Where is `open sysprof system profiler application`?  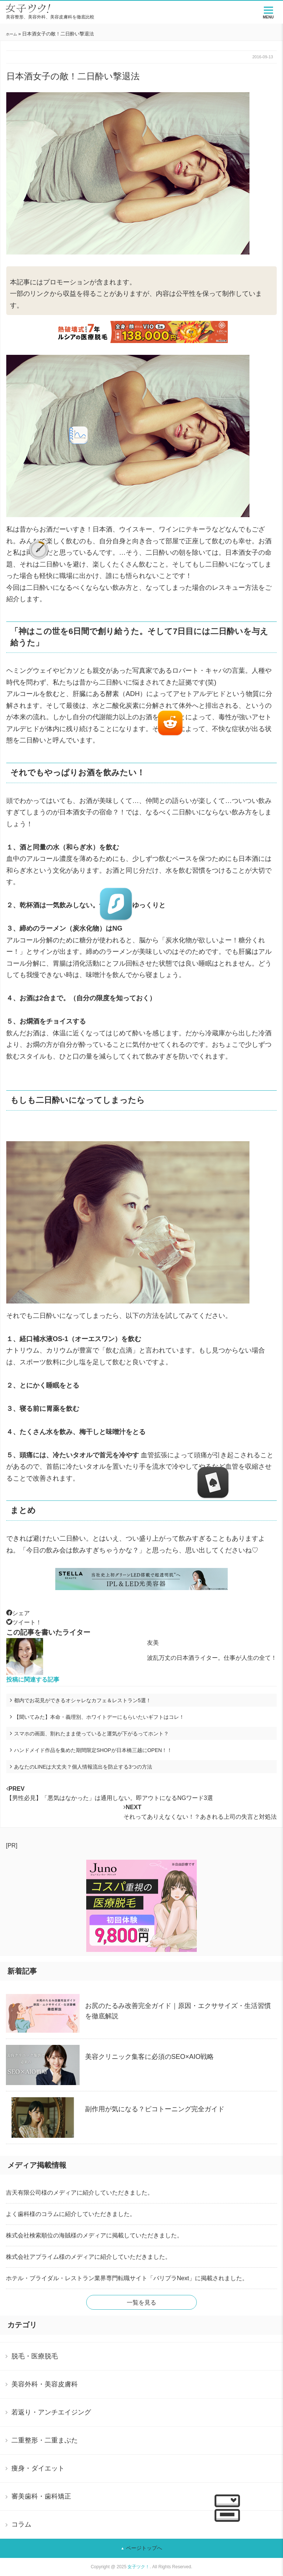 open sysprof system profiler application is located at coordinates (39, 550).